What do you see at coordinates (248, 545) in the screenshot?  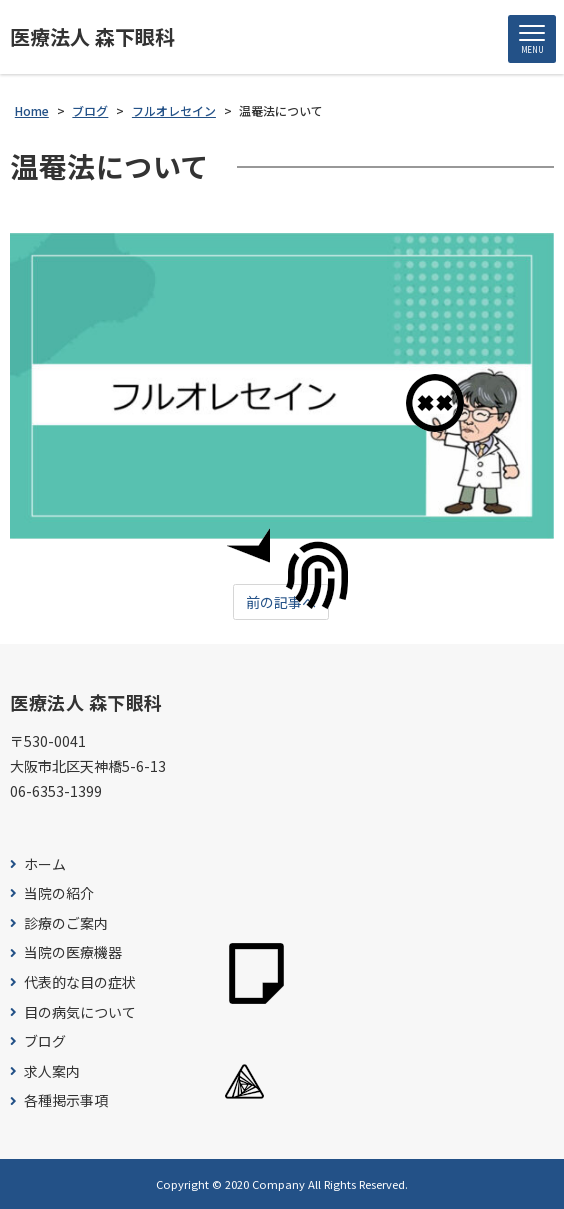 I see `open FACEIT gaming platform` at bounding box center [248, 545].